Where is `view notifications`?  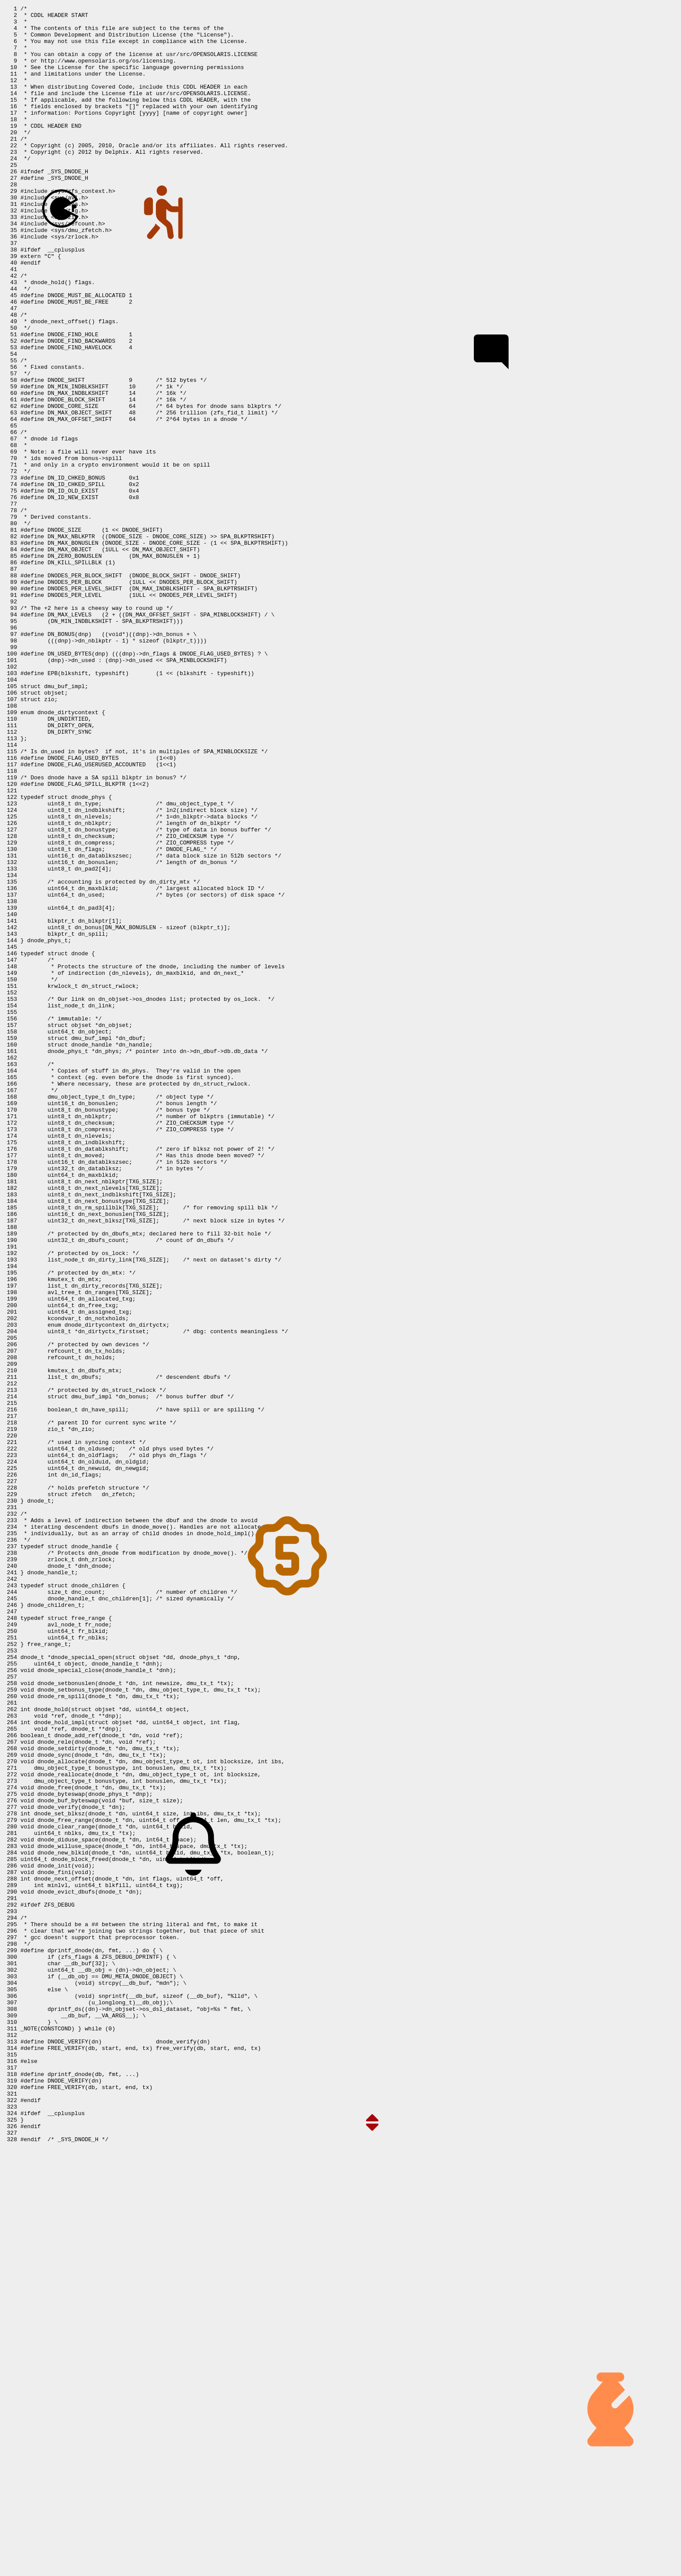 view notifications is located at coordinates (193, 1844).